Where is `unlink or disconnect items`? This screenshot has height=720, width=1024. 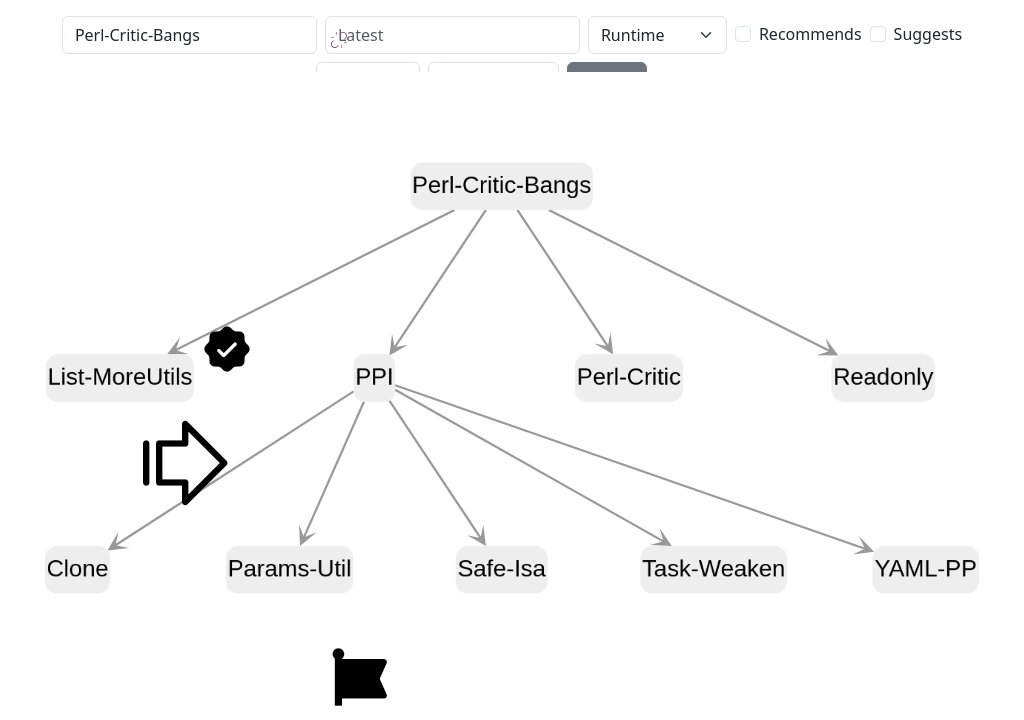 unlink or disconnect items is located at coordinates (339, 40).